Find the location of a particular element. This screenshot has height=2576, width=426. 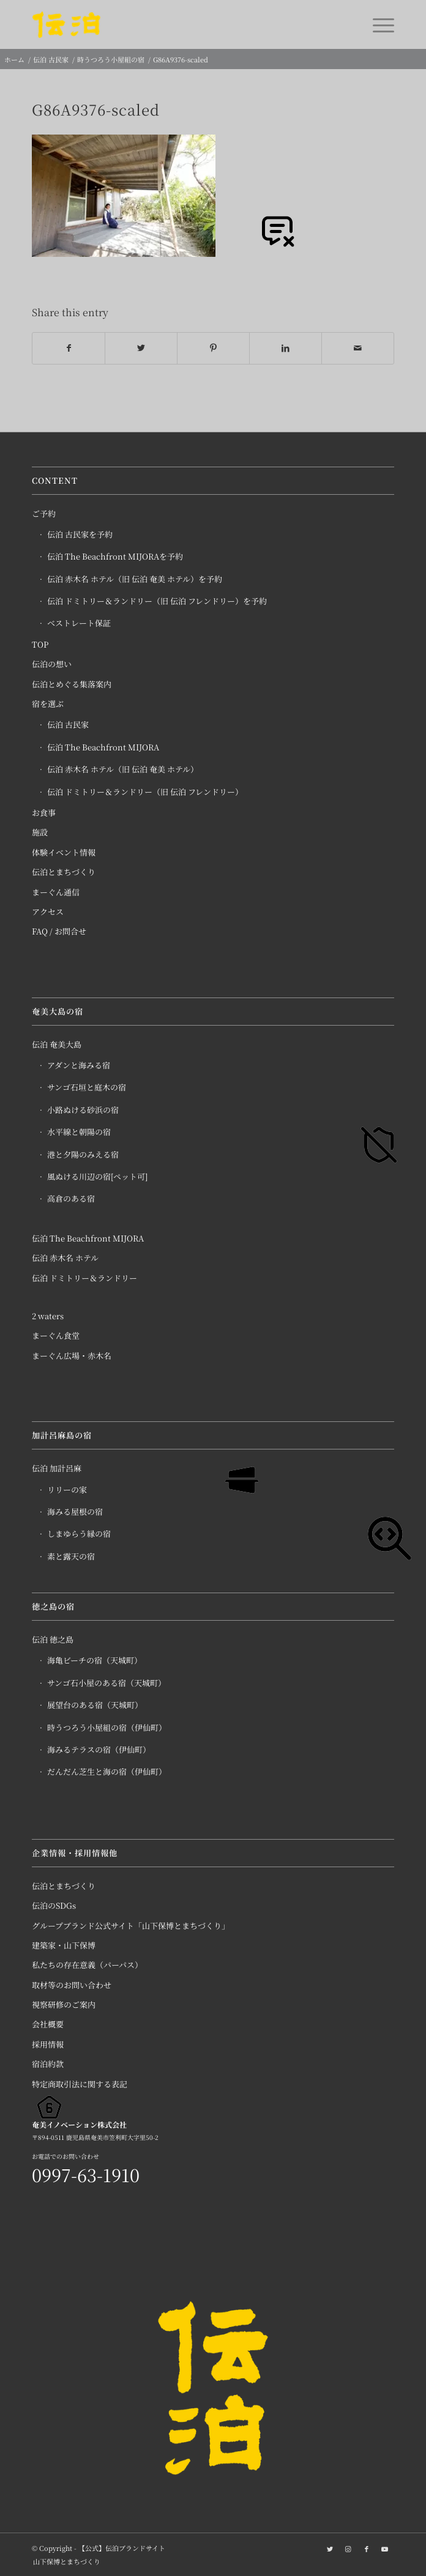

inspect or zoom into code is located at coordinates (389, 1538).